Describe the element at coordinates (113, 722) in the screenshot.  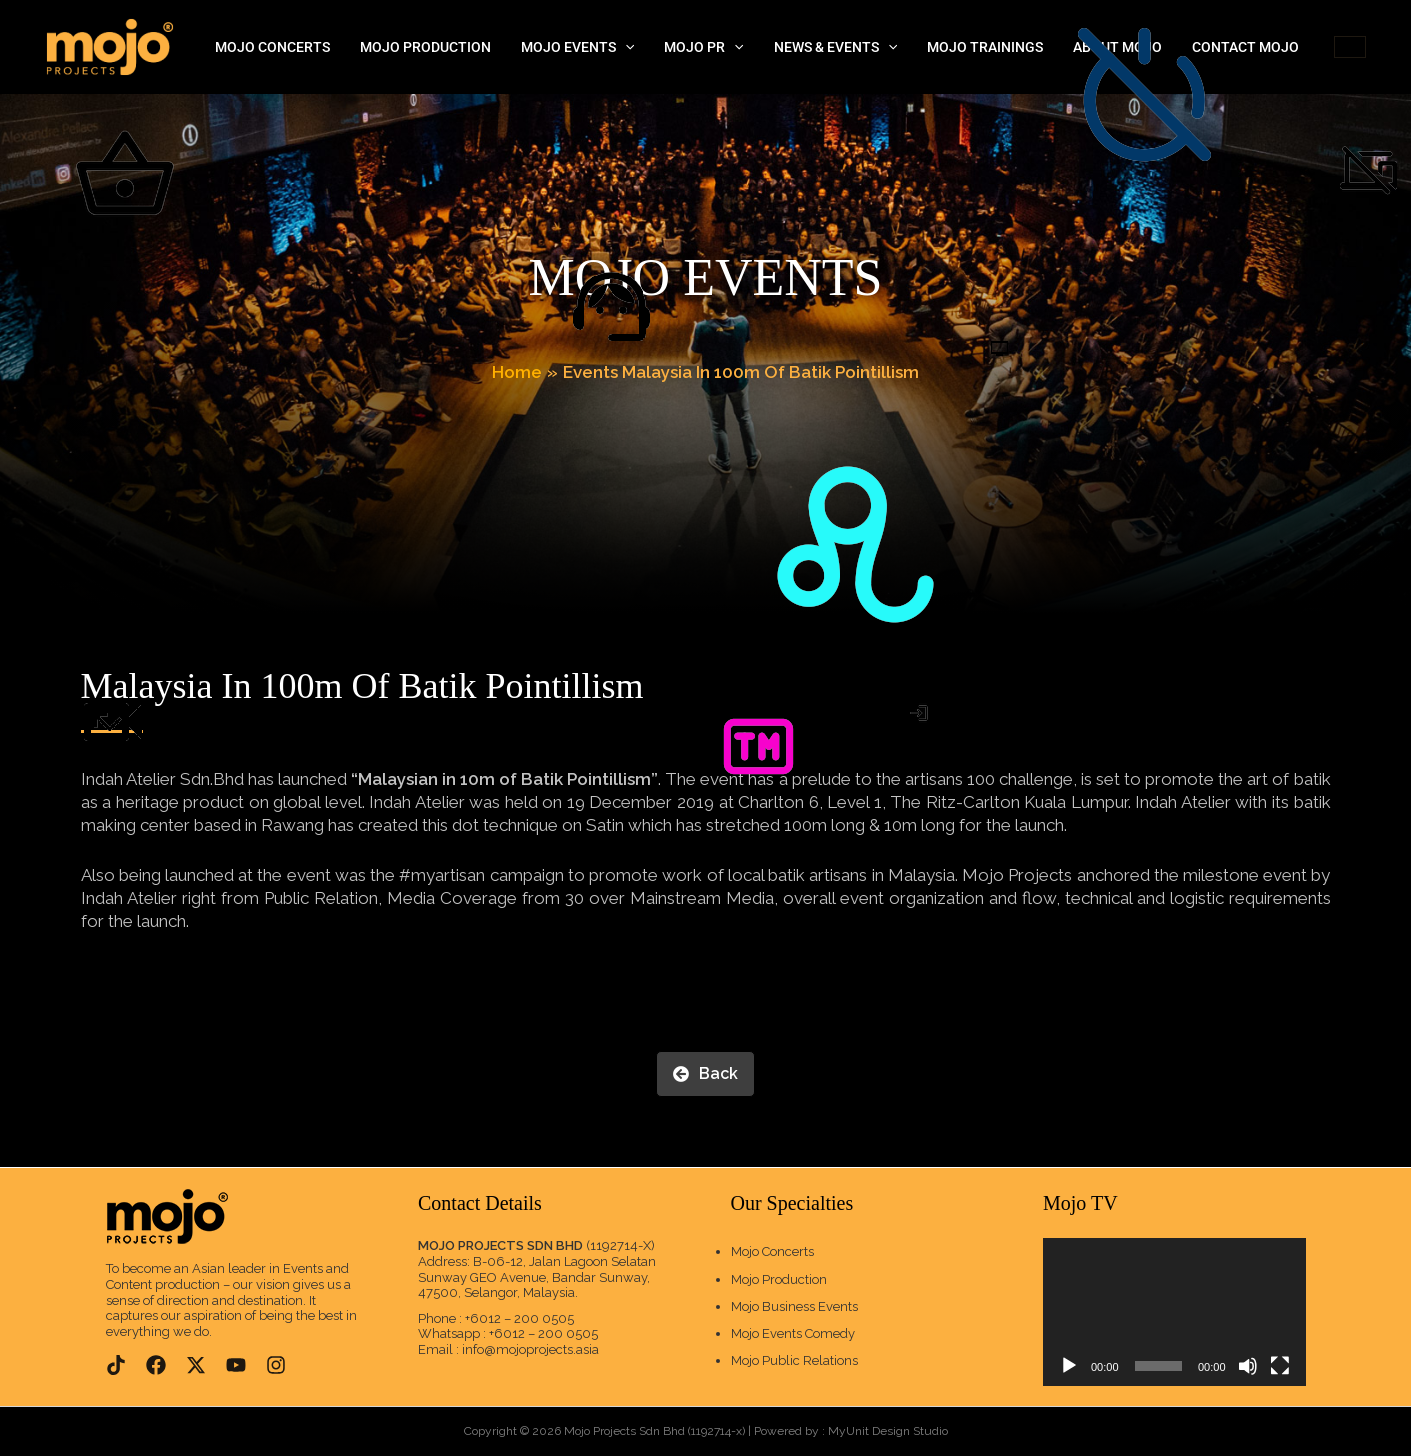
I see `indicates a missed video call` at that location.